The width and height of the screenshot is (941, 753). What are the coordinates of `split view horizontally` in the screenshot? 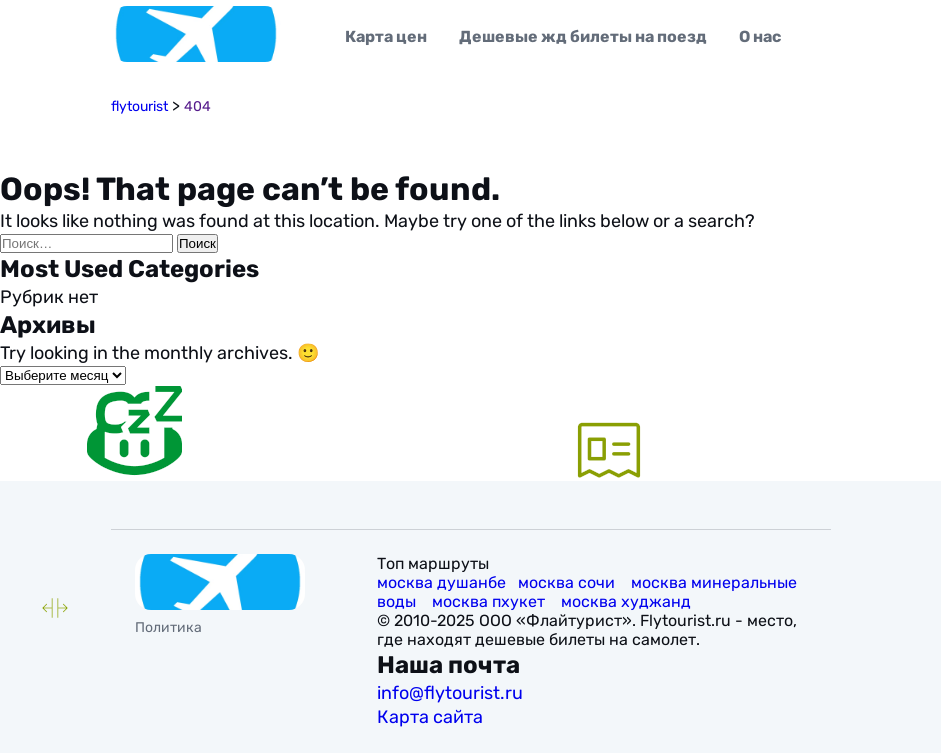 It's located at (55, 608).